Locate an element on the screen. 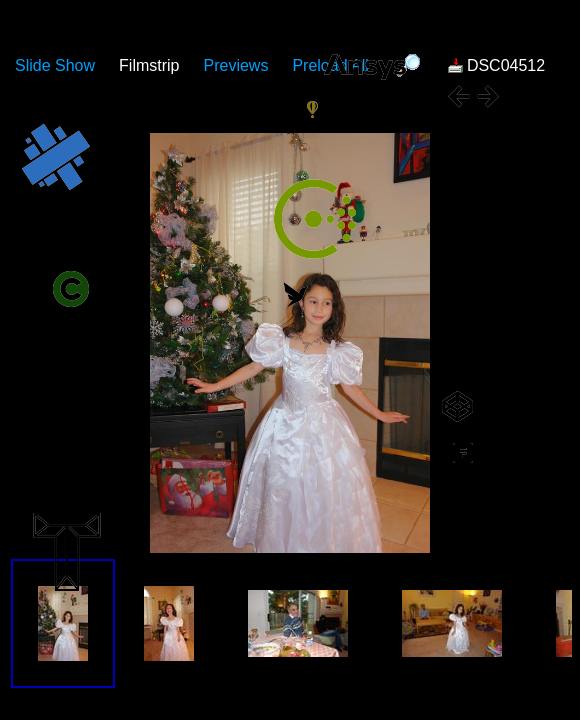 The height and width of the screenshot is (720, 580). expand content horizontally is located at coordinates (473, 96).